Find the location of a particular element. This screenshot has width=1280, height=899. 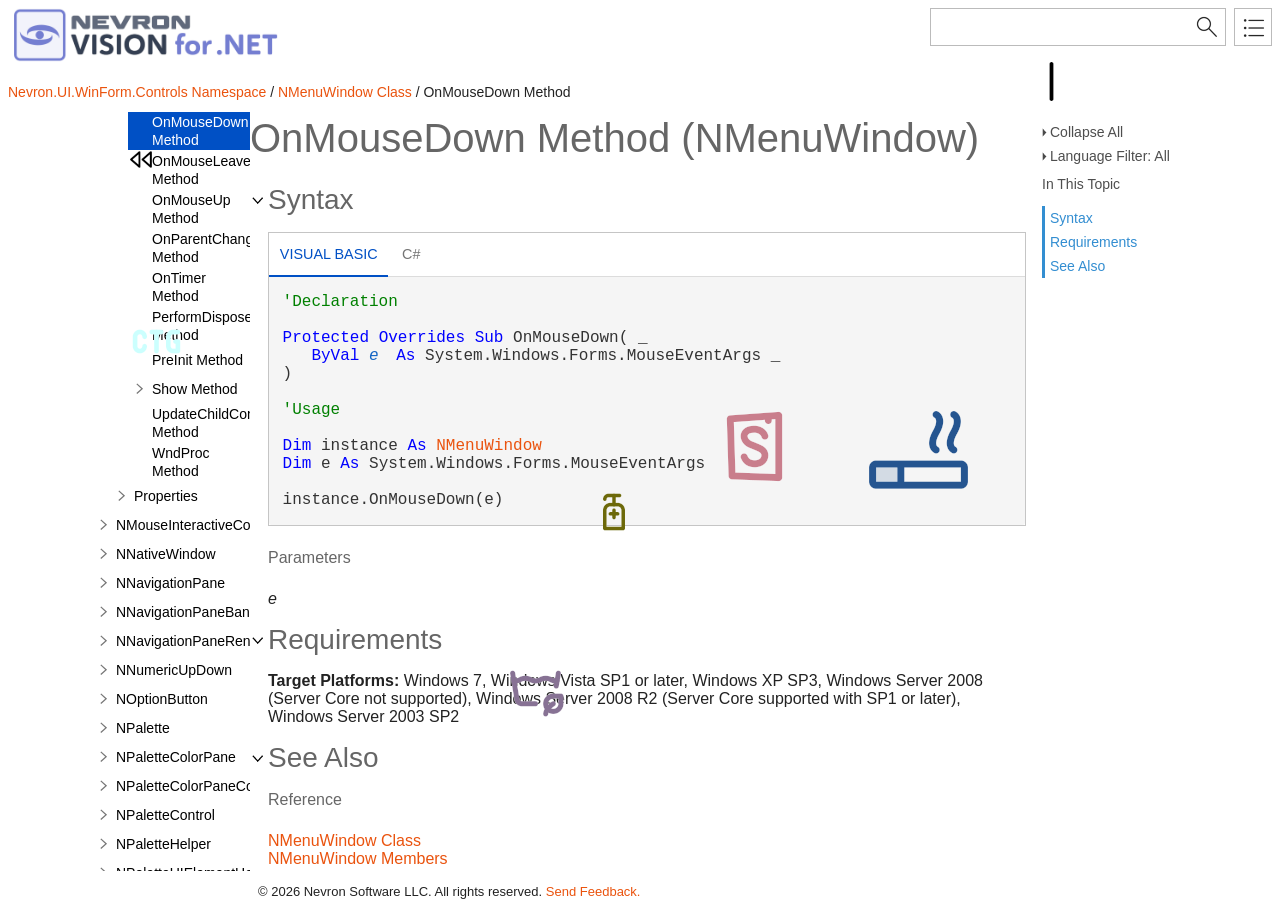

cotangent function in a math or calculator app is located at coordinates (156, 341).